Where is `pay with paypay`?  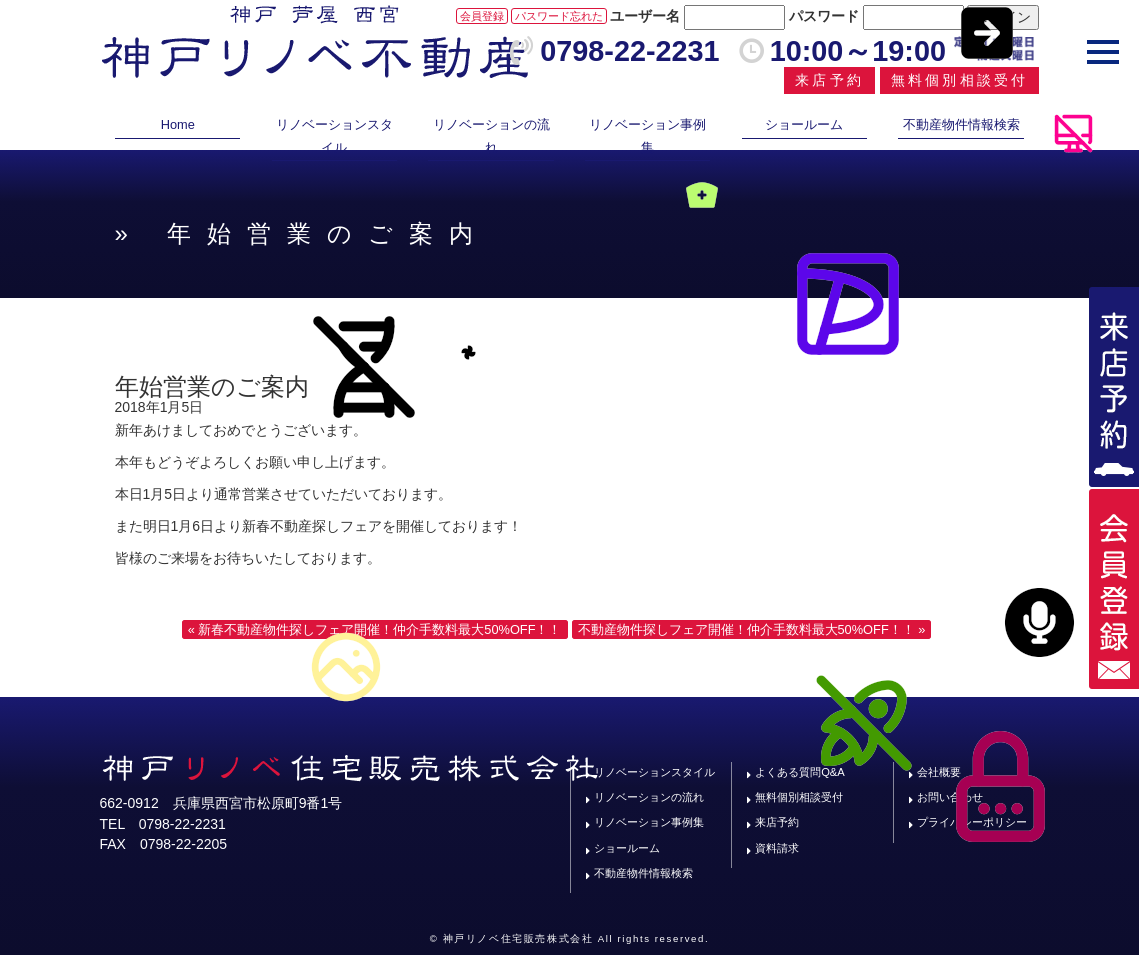 pay with paypay is located at coordinates (848, 304).